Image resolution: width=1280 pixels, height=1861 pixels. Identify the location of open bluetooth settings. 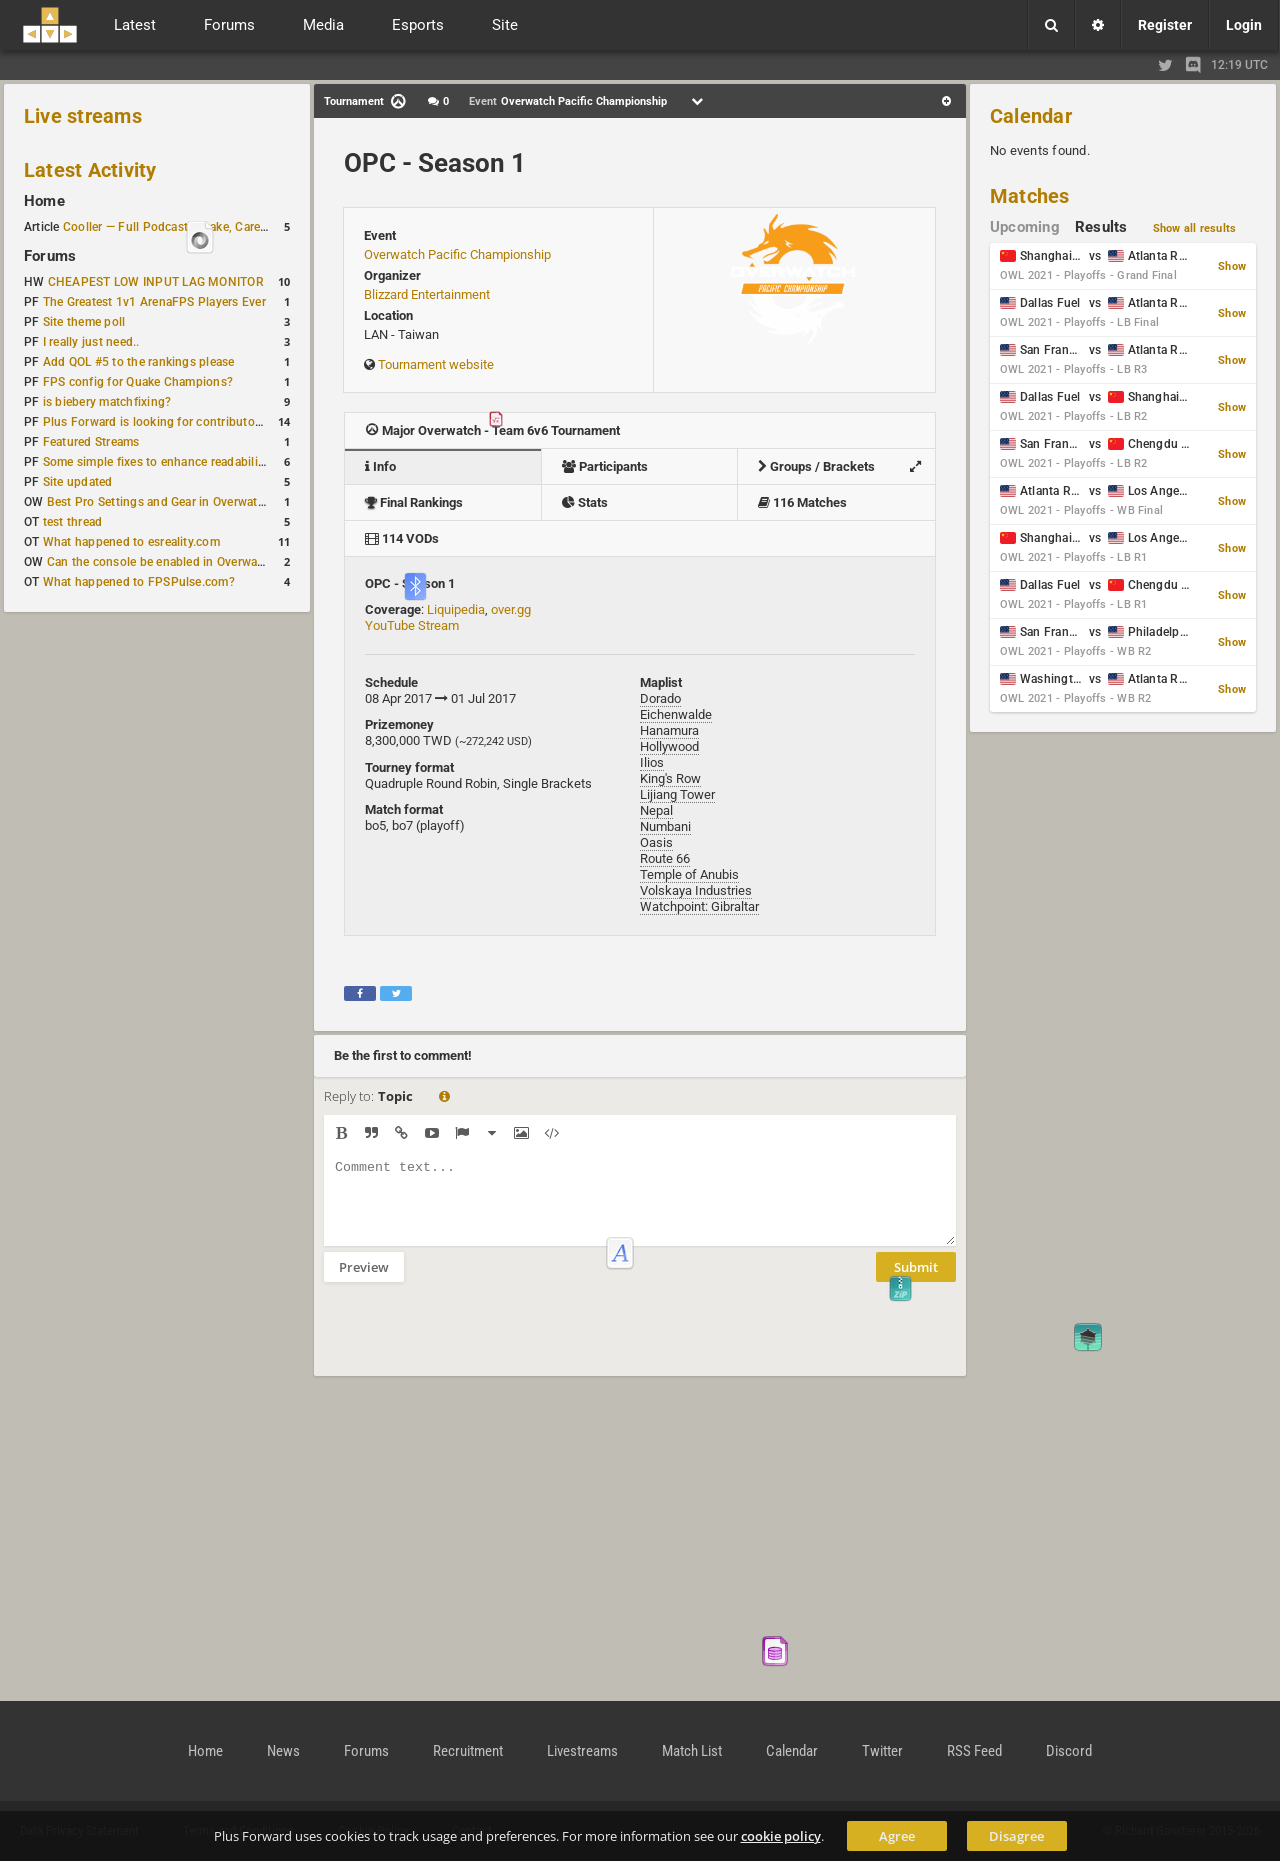
(415, 586).